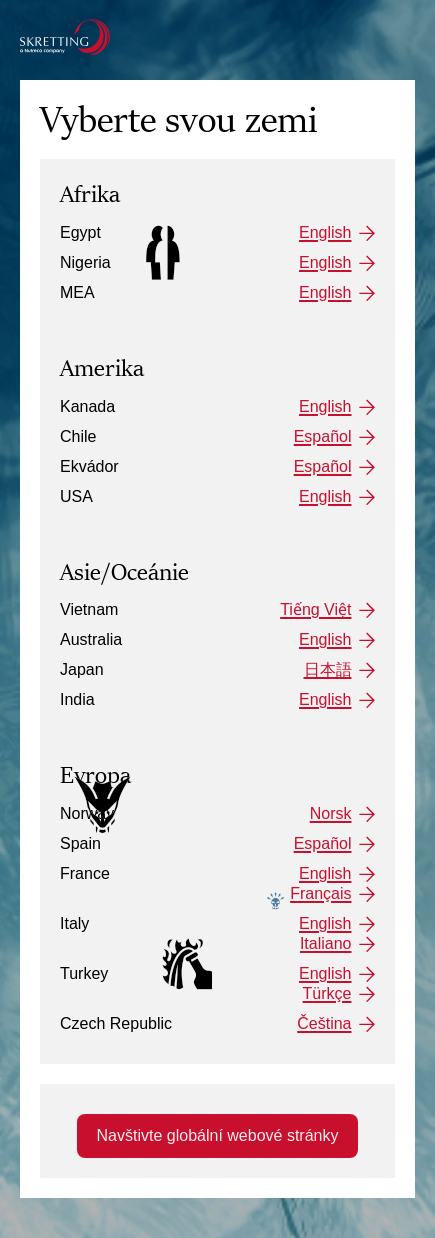  I want to click on indicates a fun or casual death/game over state, so click(275, 900).